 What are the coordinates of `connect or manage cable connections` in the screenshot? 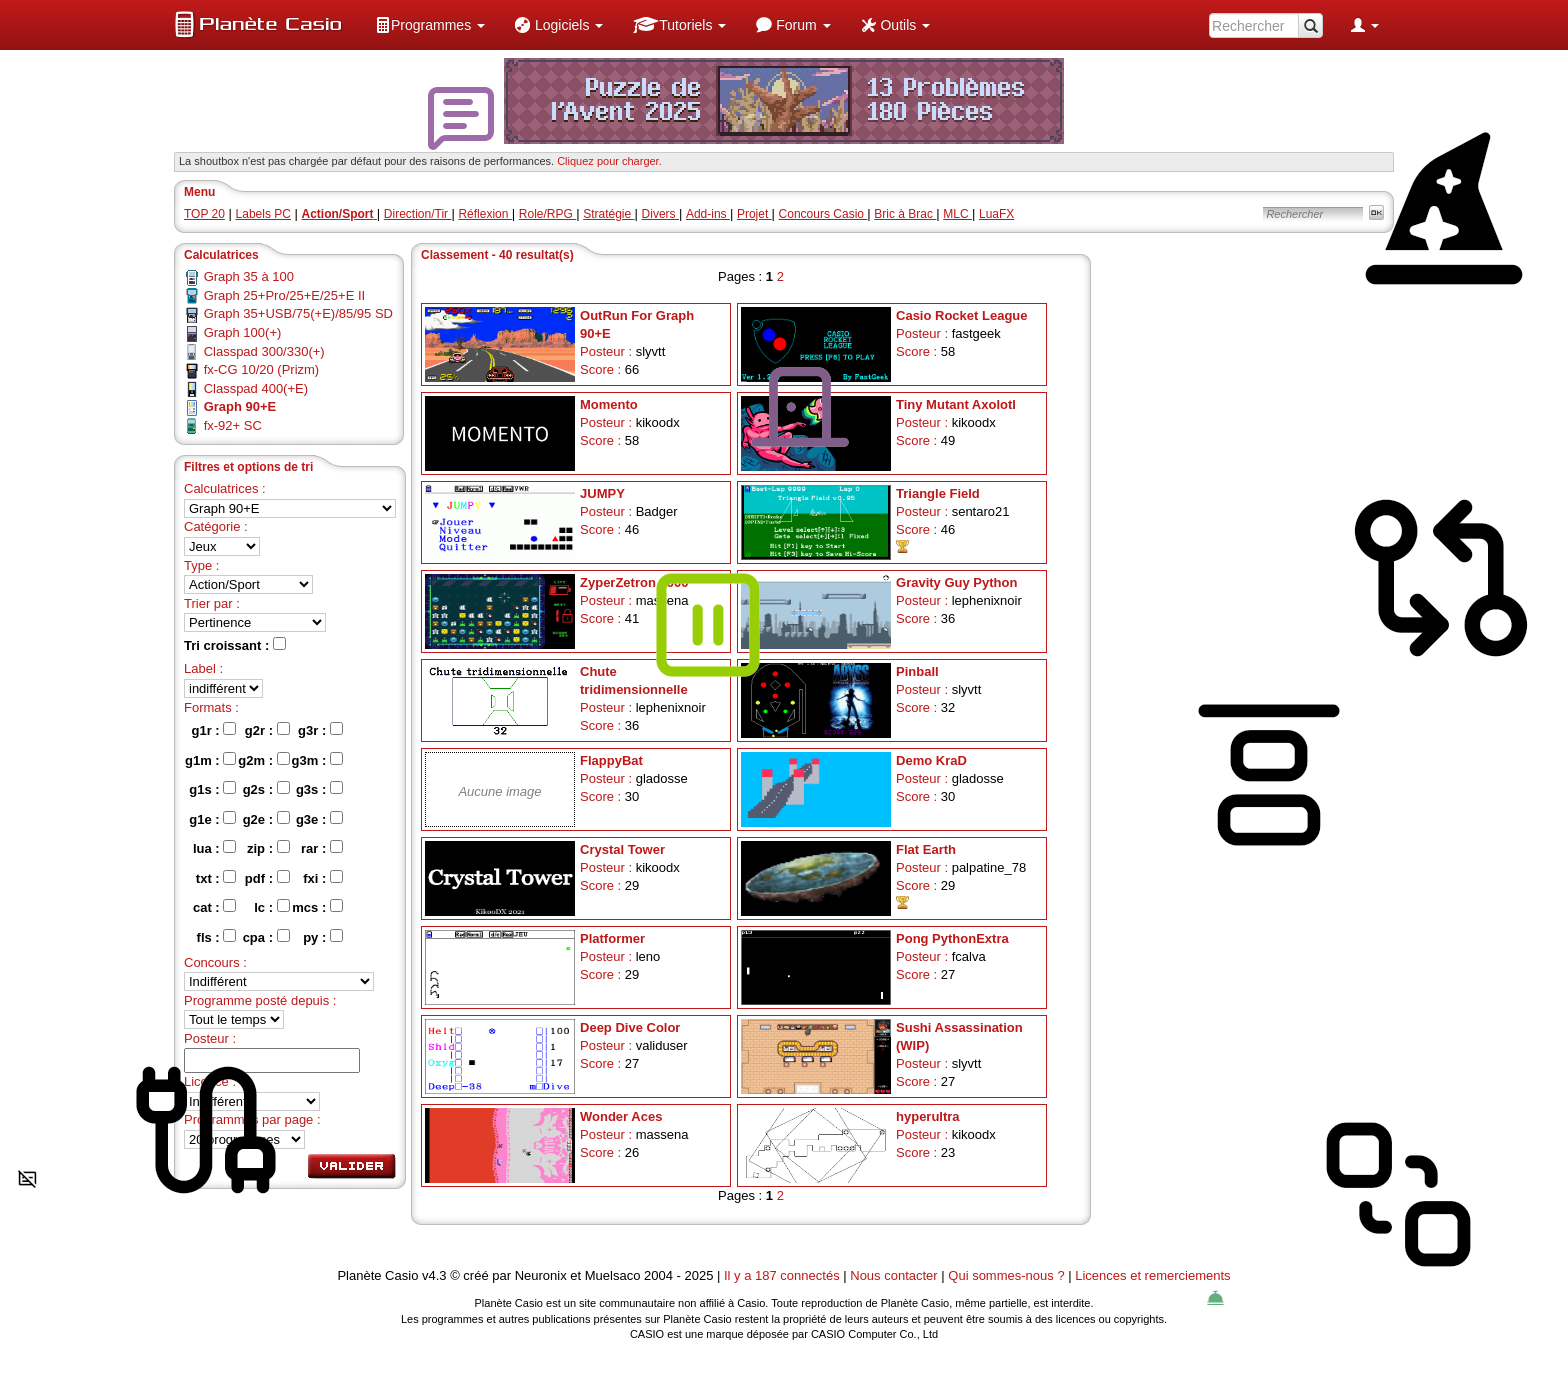 It's located at (206, 1130).